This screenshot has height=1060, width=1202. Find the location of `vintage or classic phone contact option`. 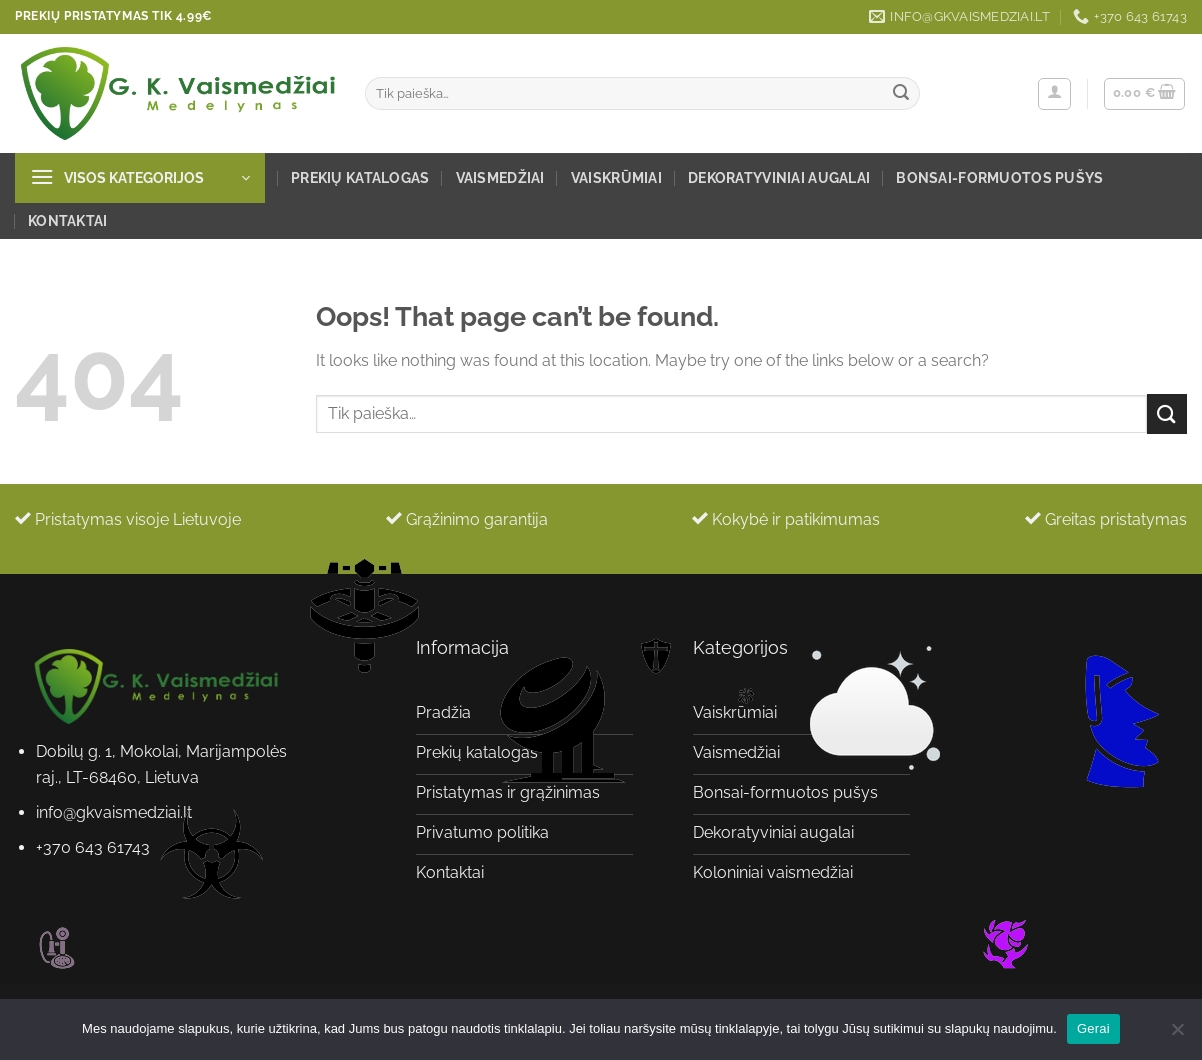

vintage or classic phone contact option is located at coordinates (57, 948).